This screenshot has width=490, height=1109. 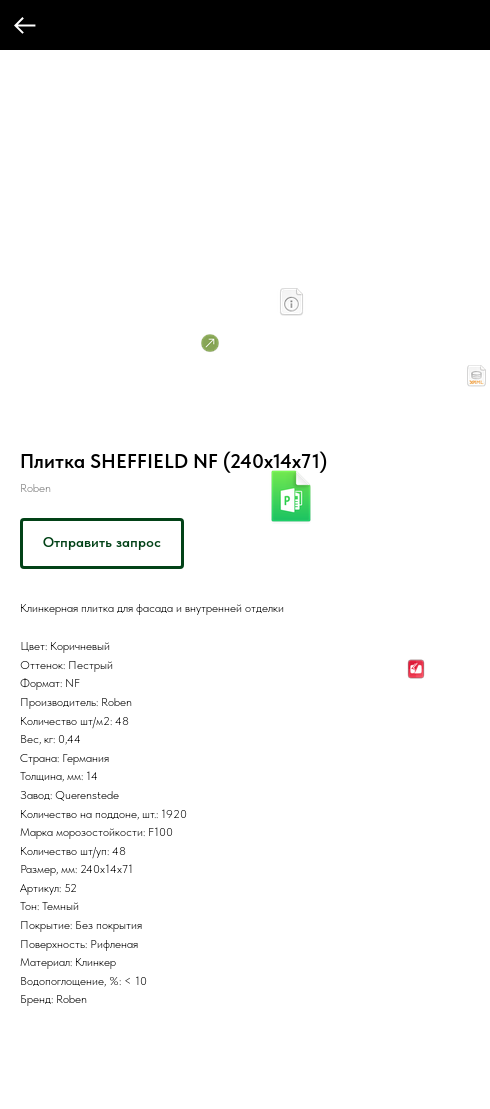 What do you see at coordinates (210, 343) in the screenshot?
I see `indicates a symbolic link or shortcut to another file` at bounding box center [210, 343].